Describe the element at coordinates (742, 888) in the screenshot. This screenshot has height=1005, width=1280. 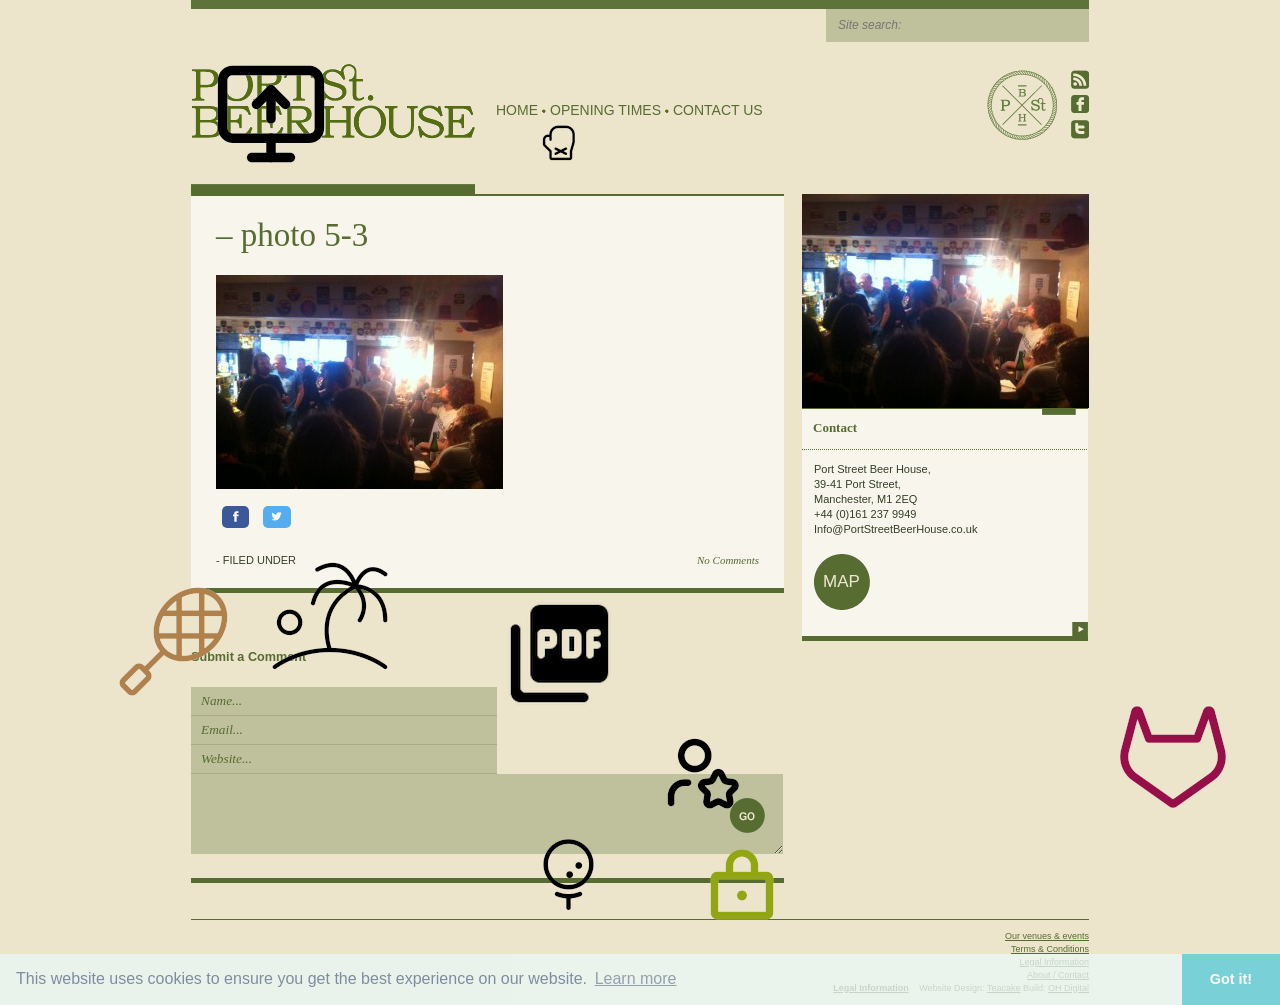
I see `lock or secure this item` at that location.